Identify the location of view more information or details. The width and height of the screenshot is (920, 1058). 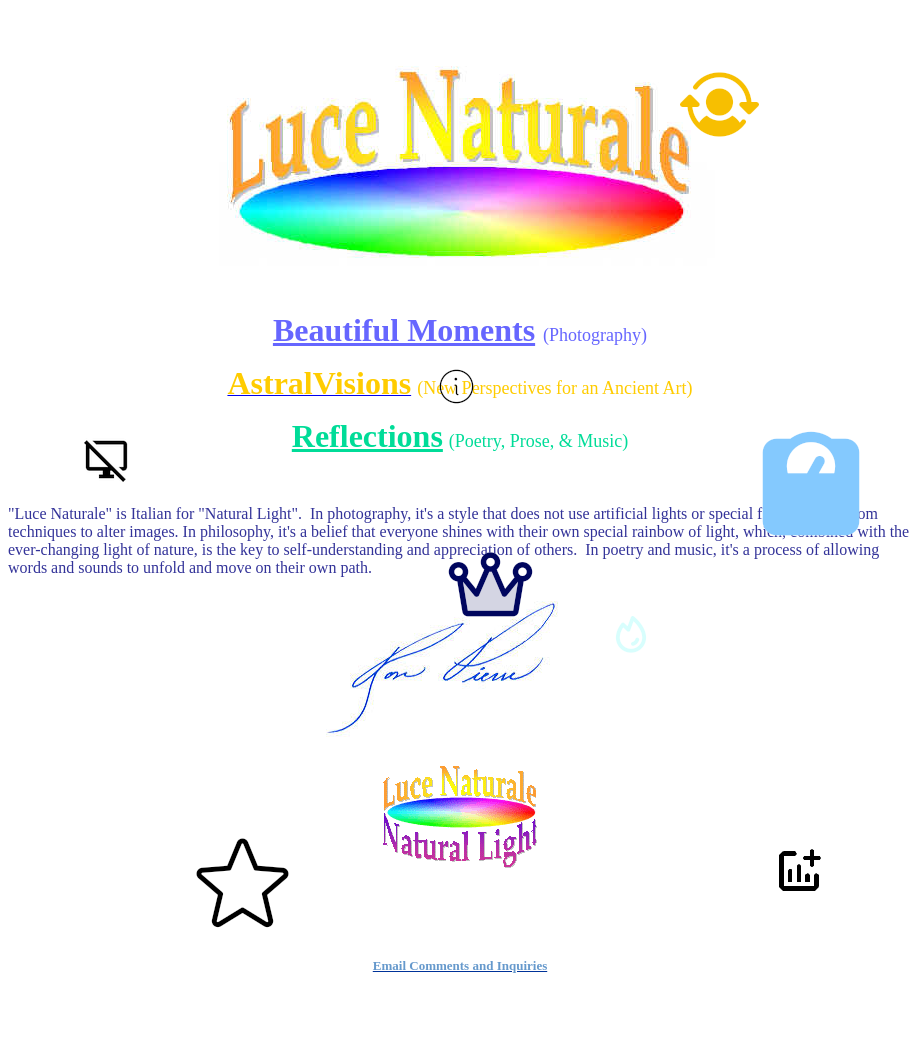
(456, 386).